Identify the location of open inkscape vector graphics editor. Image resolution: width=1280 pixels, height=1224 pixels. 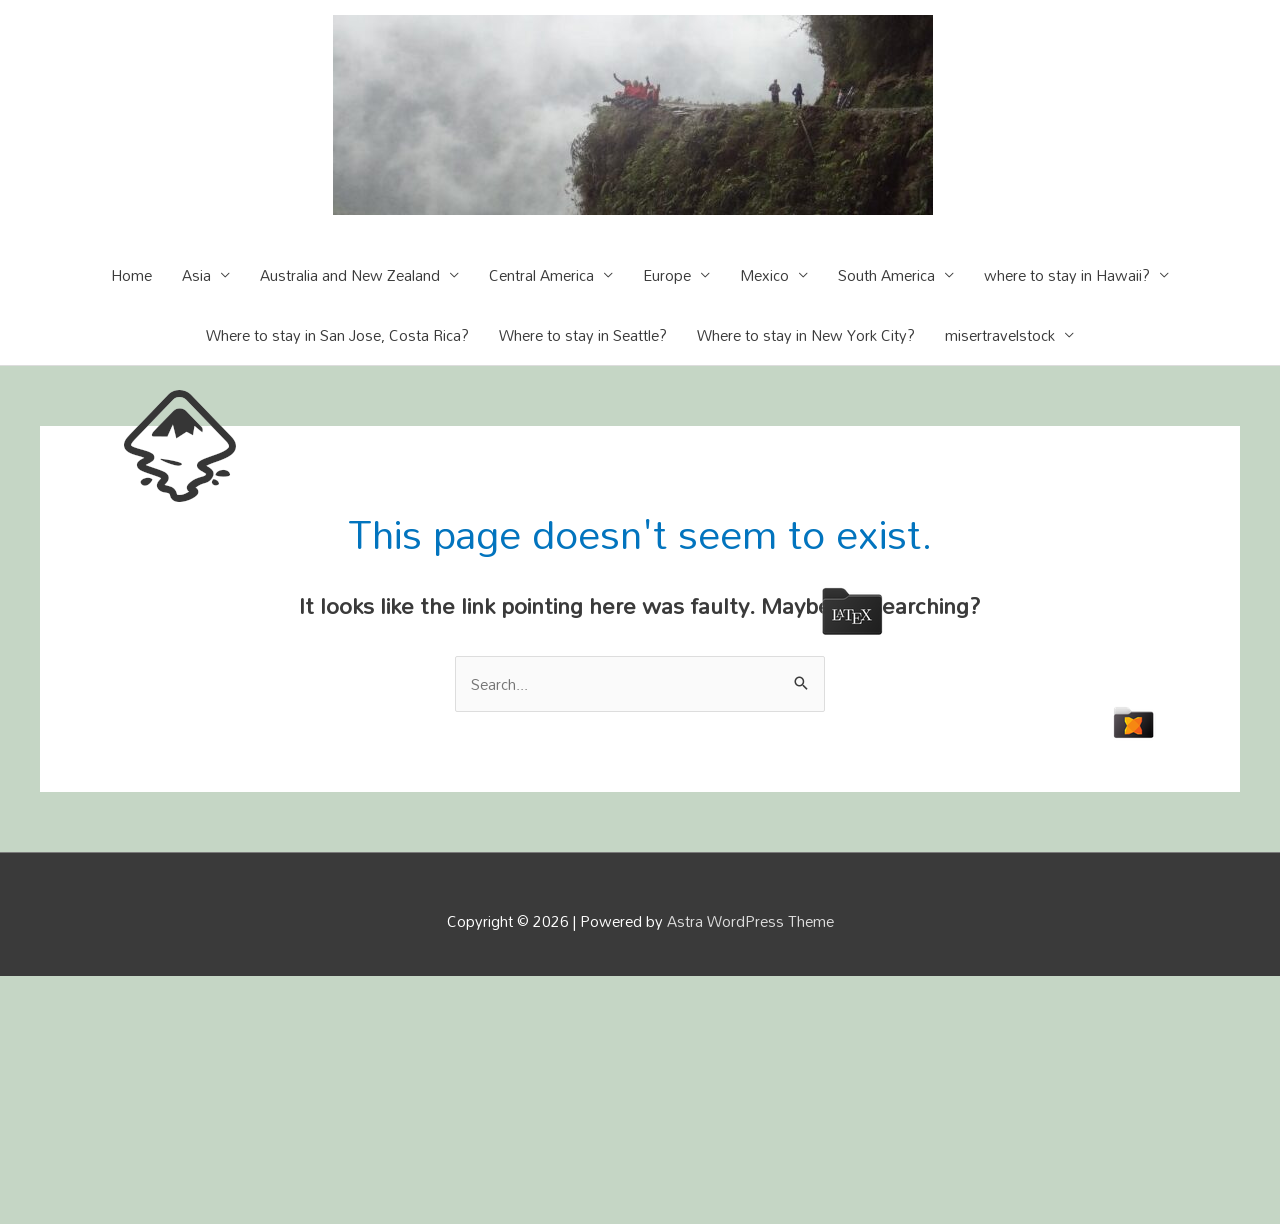
(180, 446).